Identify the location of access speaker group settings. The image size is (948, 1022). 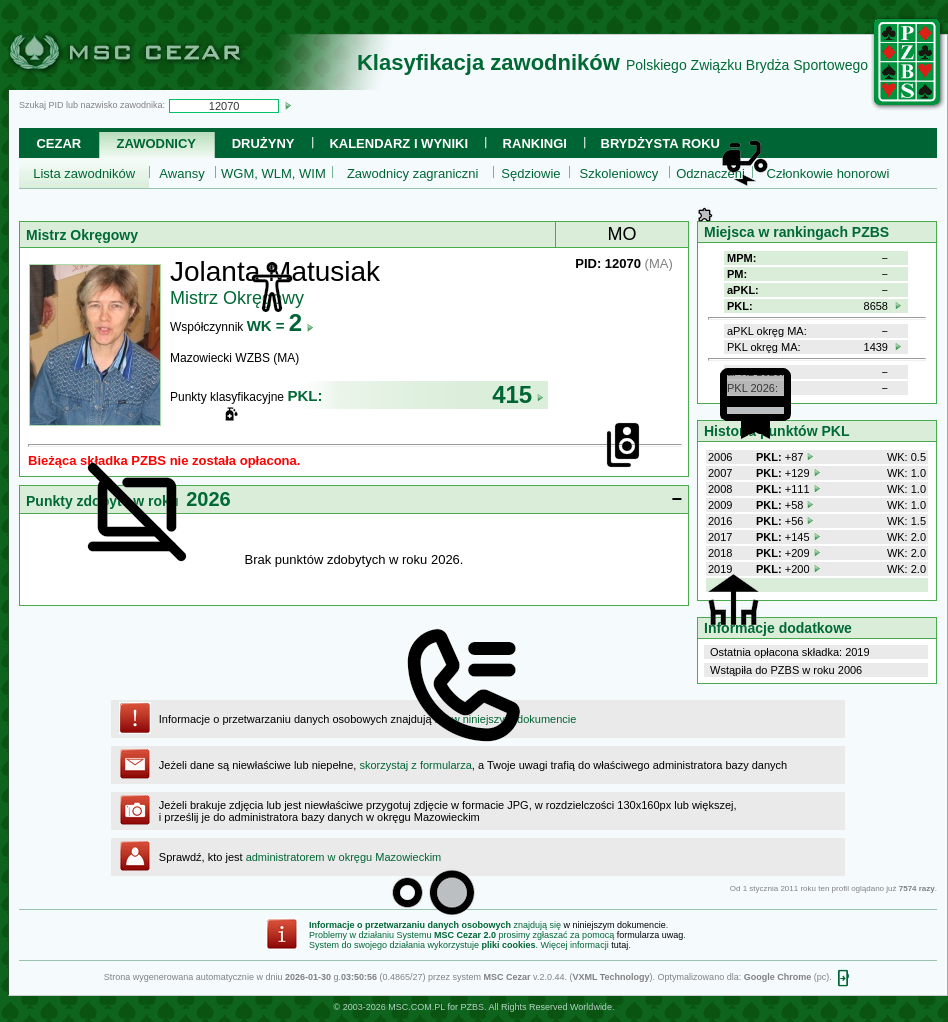
(623, 445).